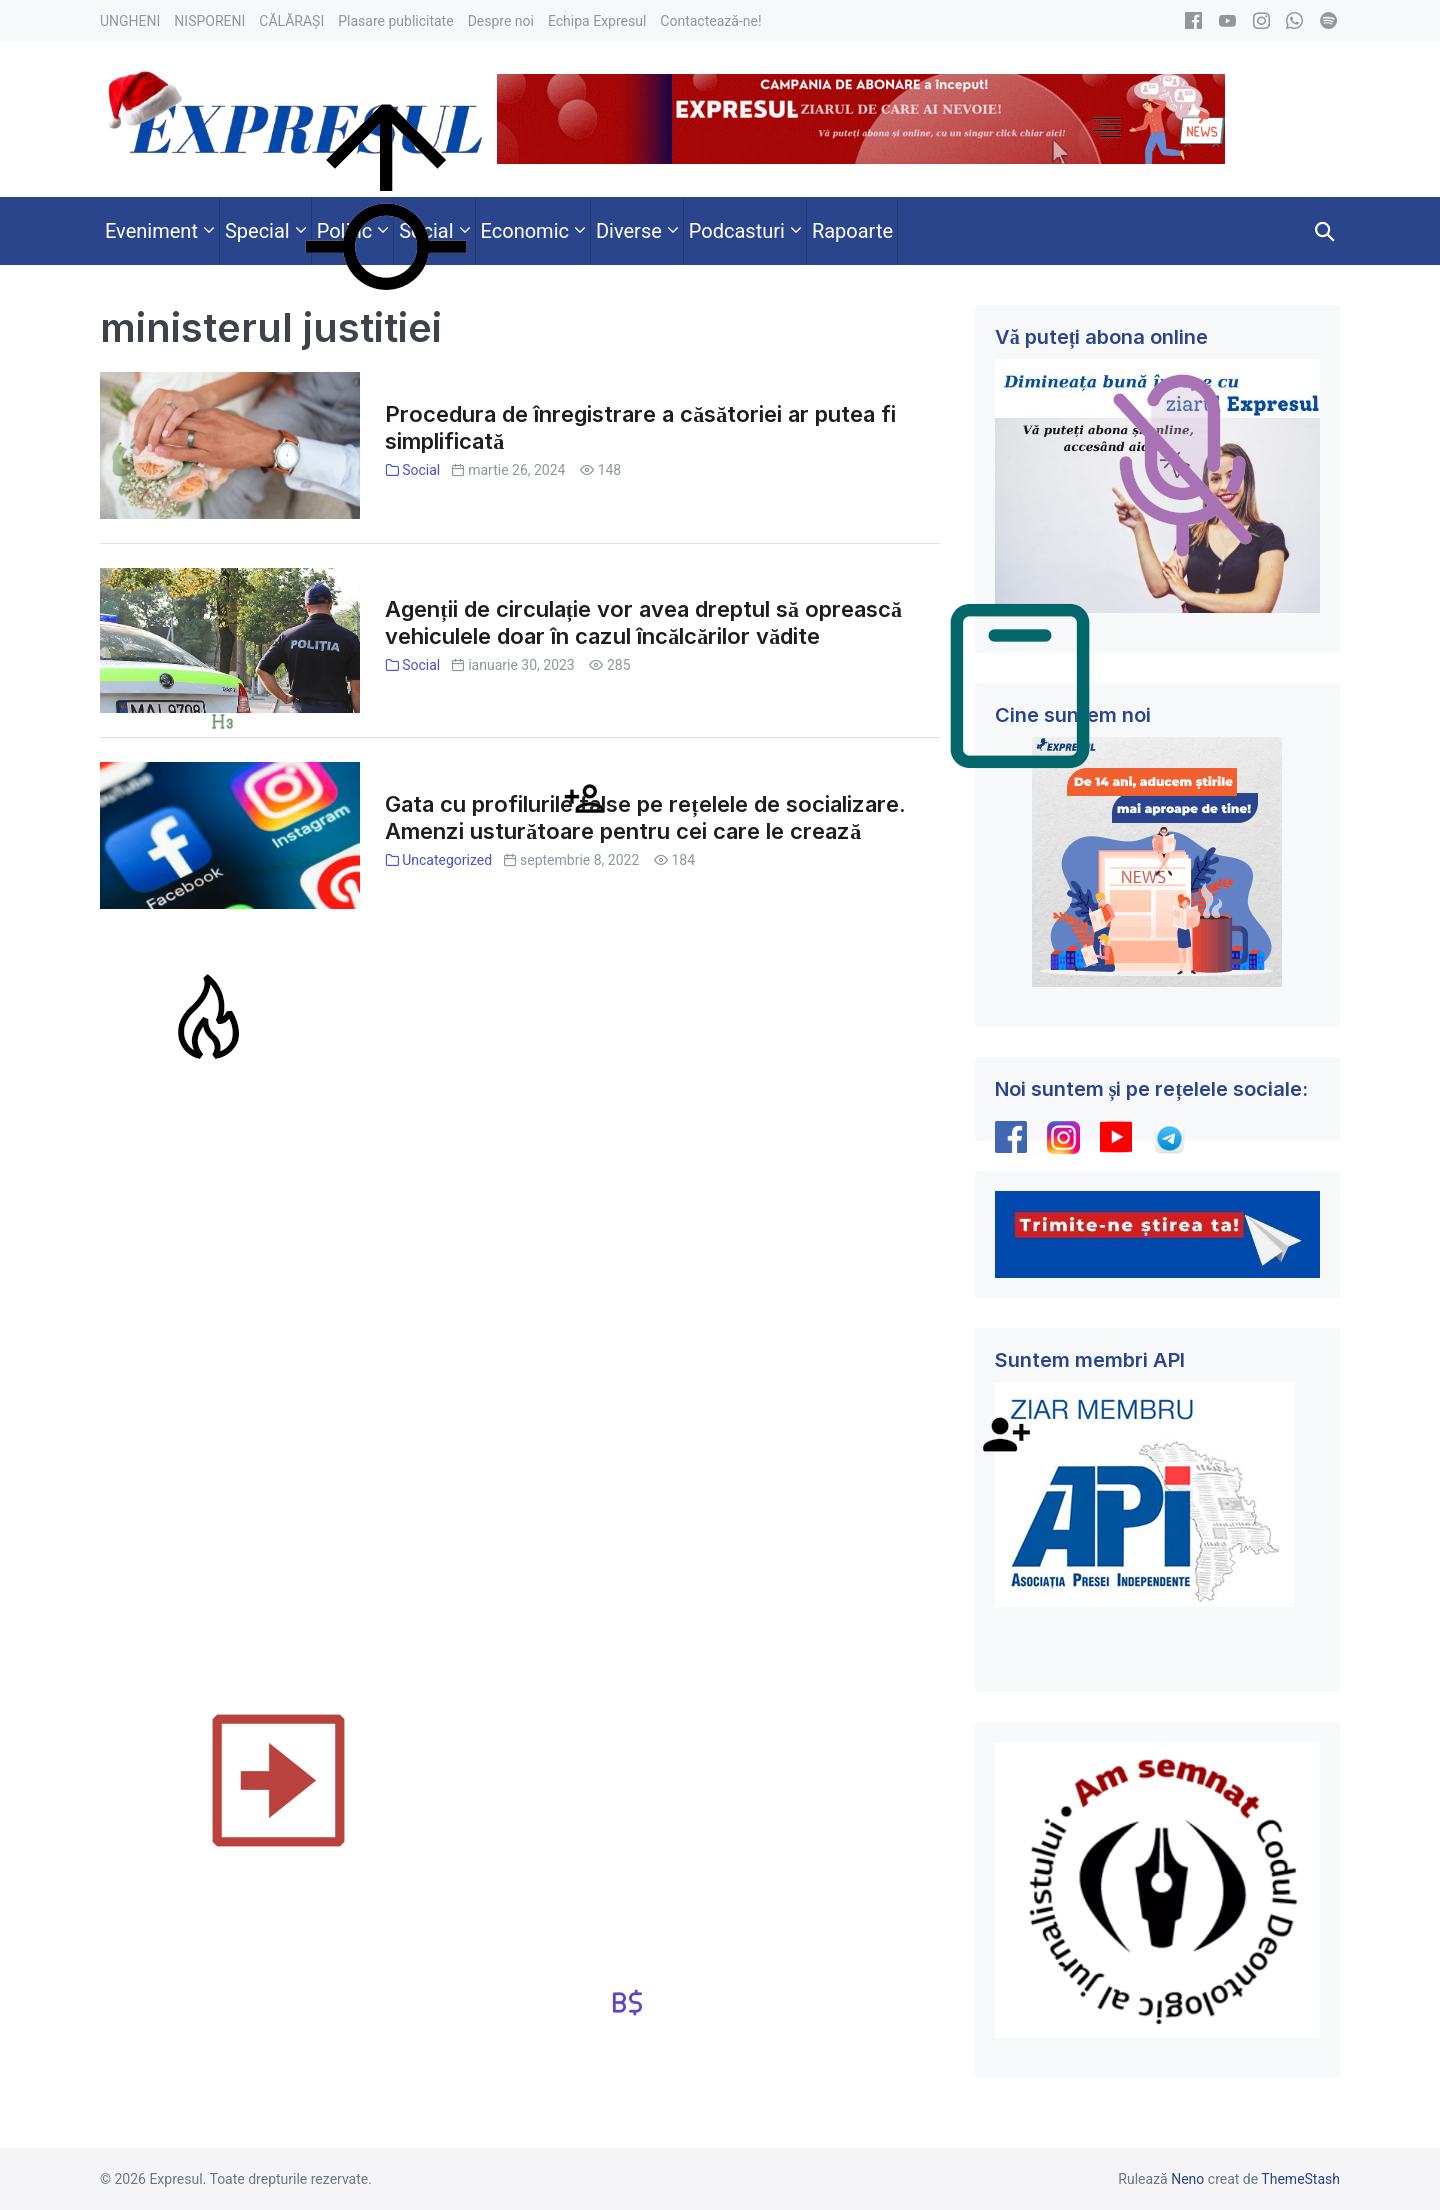  I want to click on indicates trending or popular content, so click(208, 1016).